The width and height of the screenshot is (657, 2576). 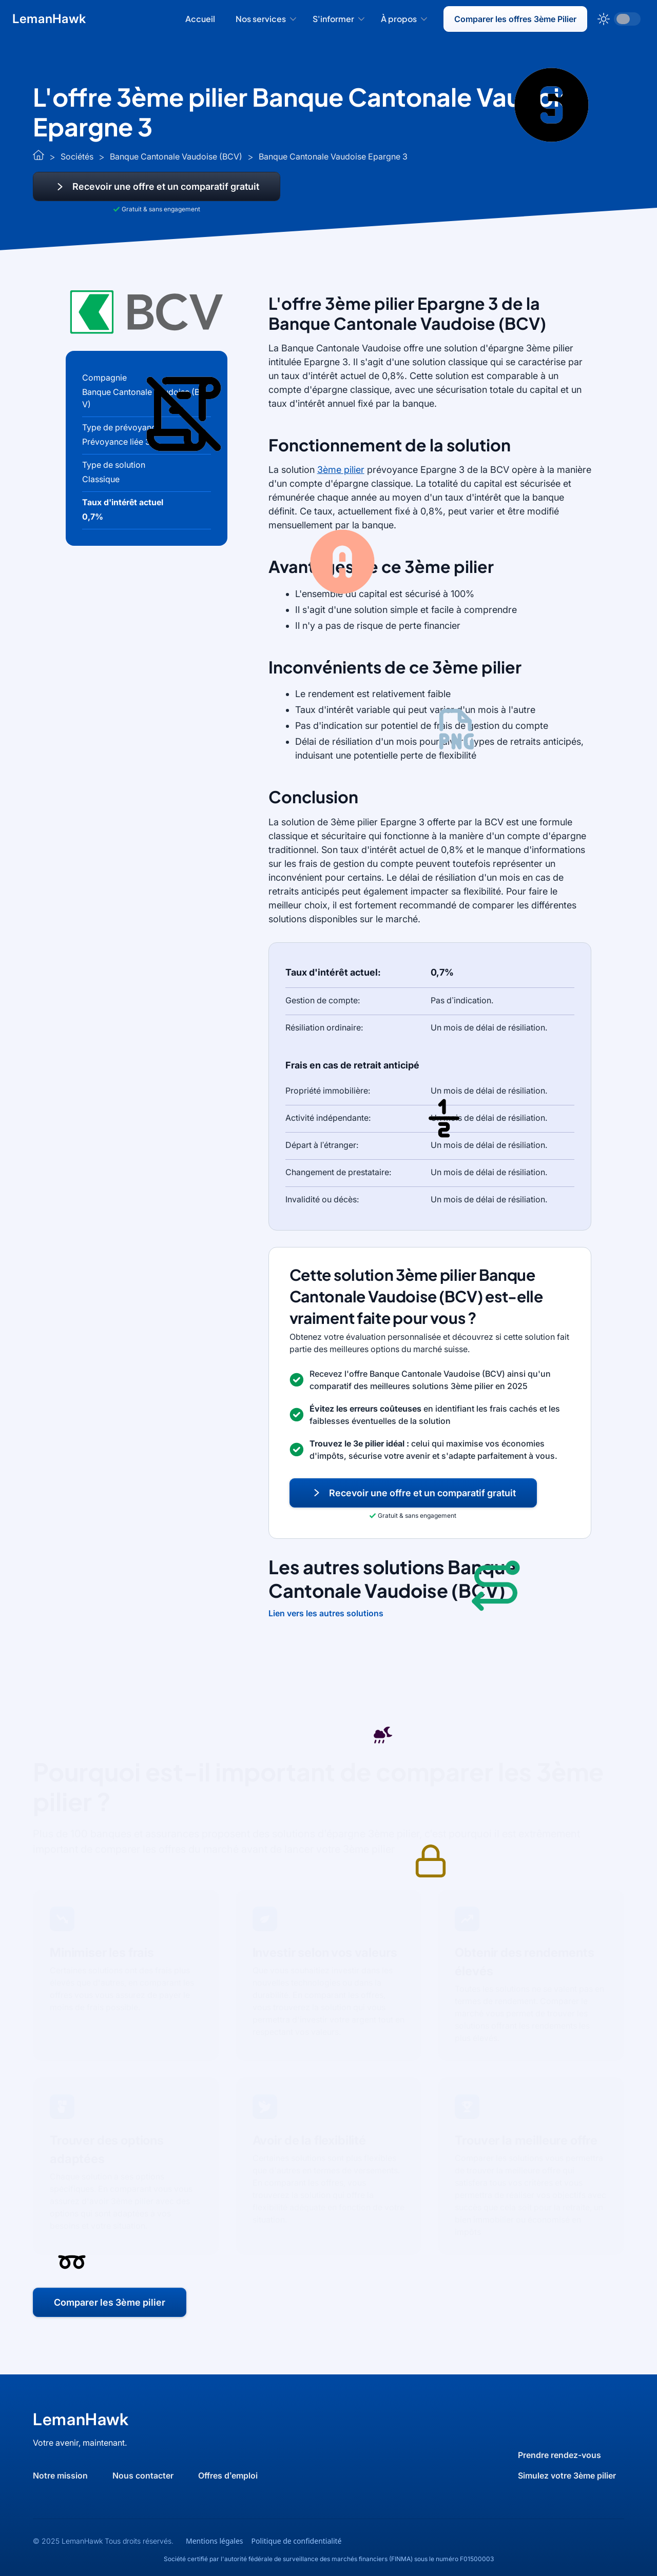 I want to click on indicates nighttime rain in weather forecast, so click(x=383, y=1735).